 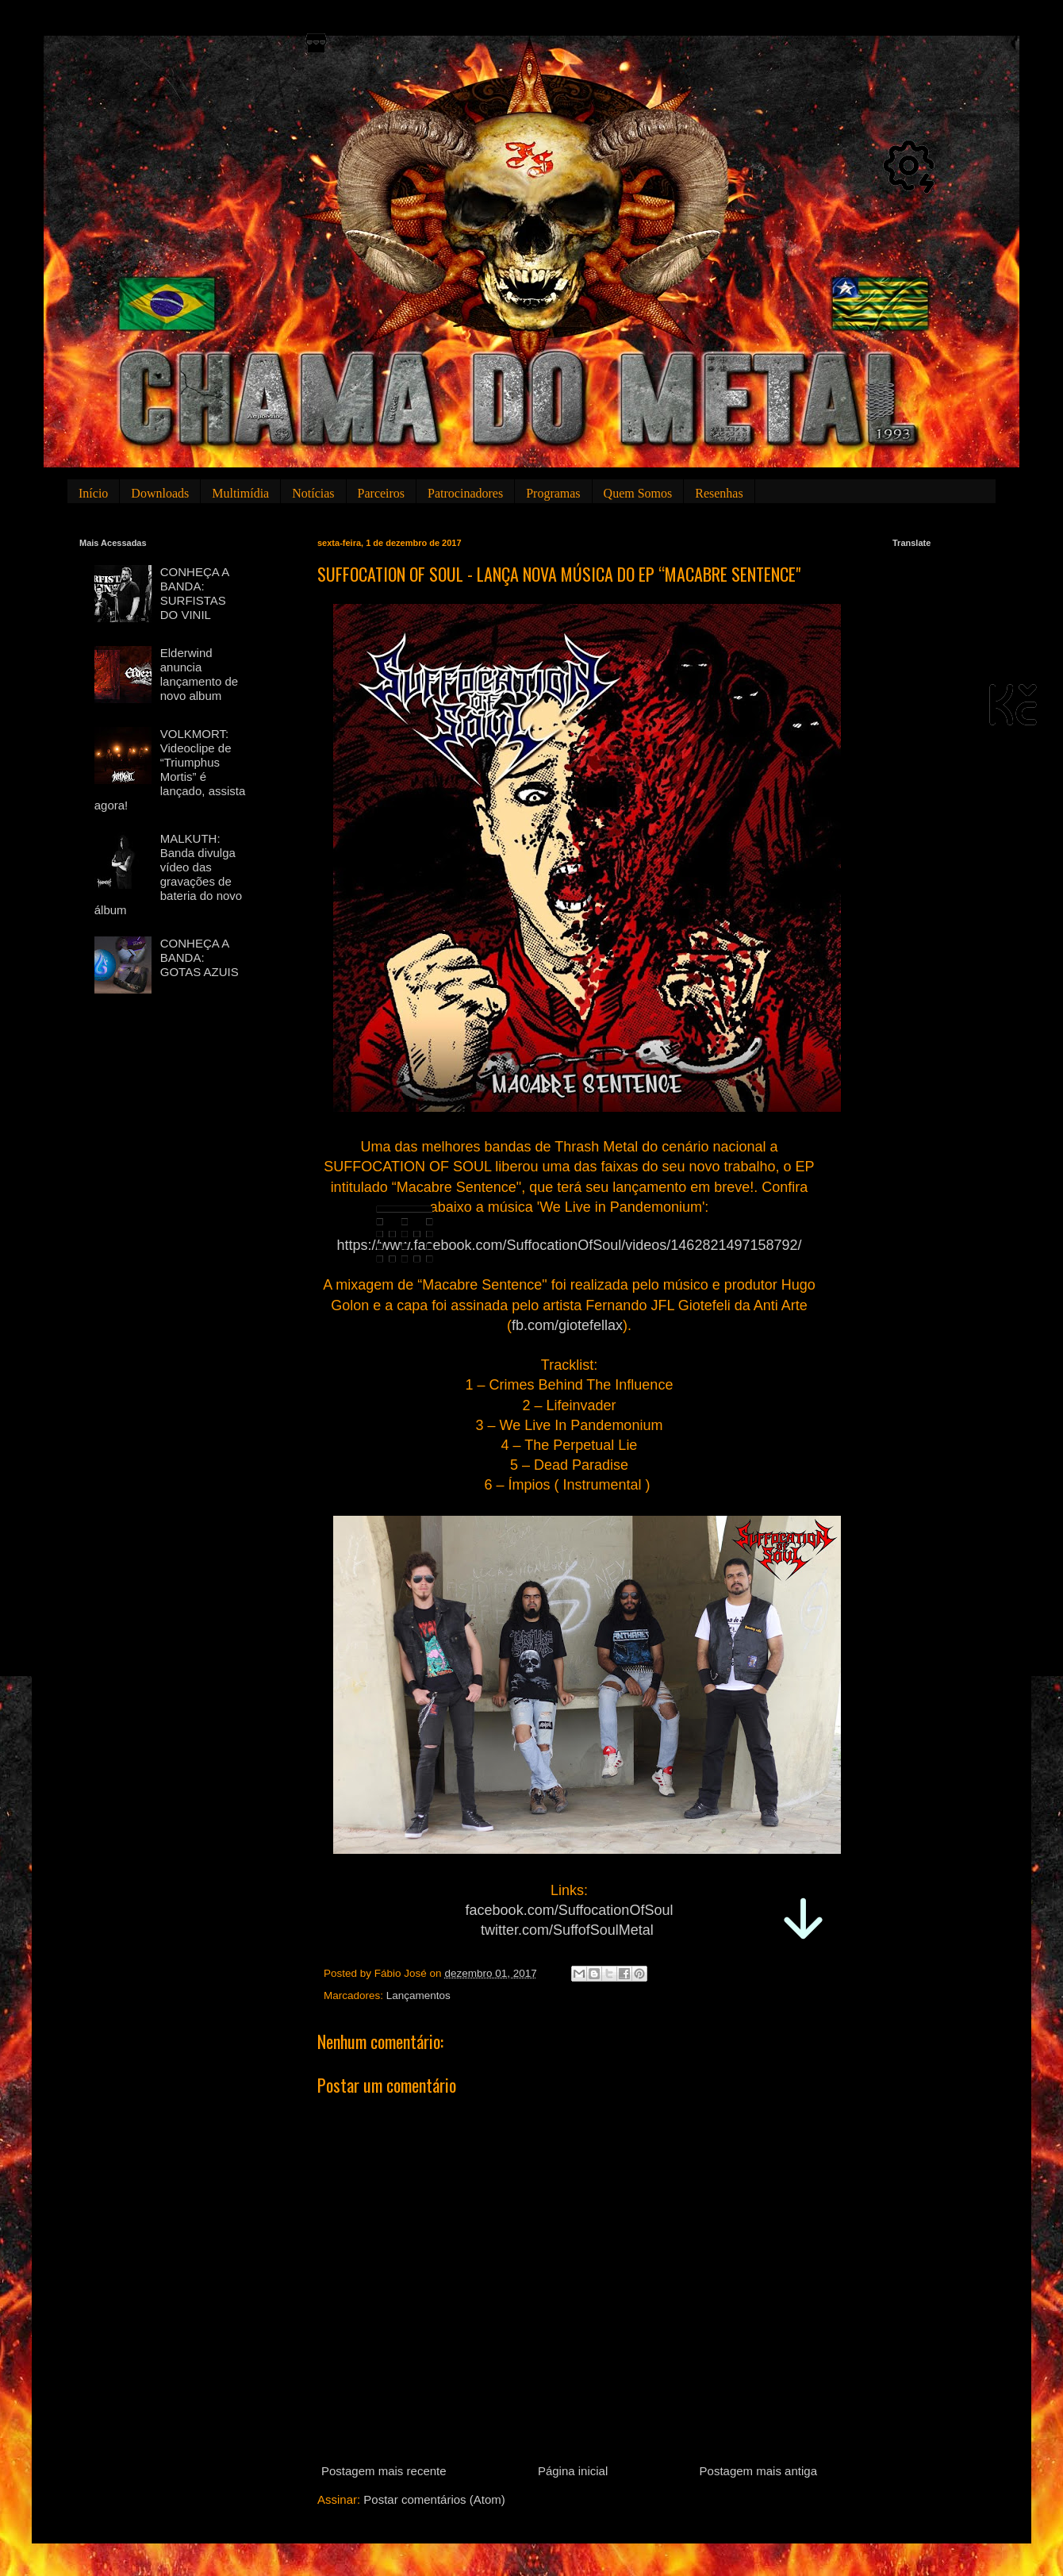 What do you see at coordinates (1013, 705) in the screenshot?
I see `select czech koruna as currency` at bounding box center [1013, 705].